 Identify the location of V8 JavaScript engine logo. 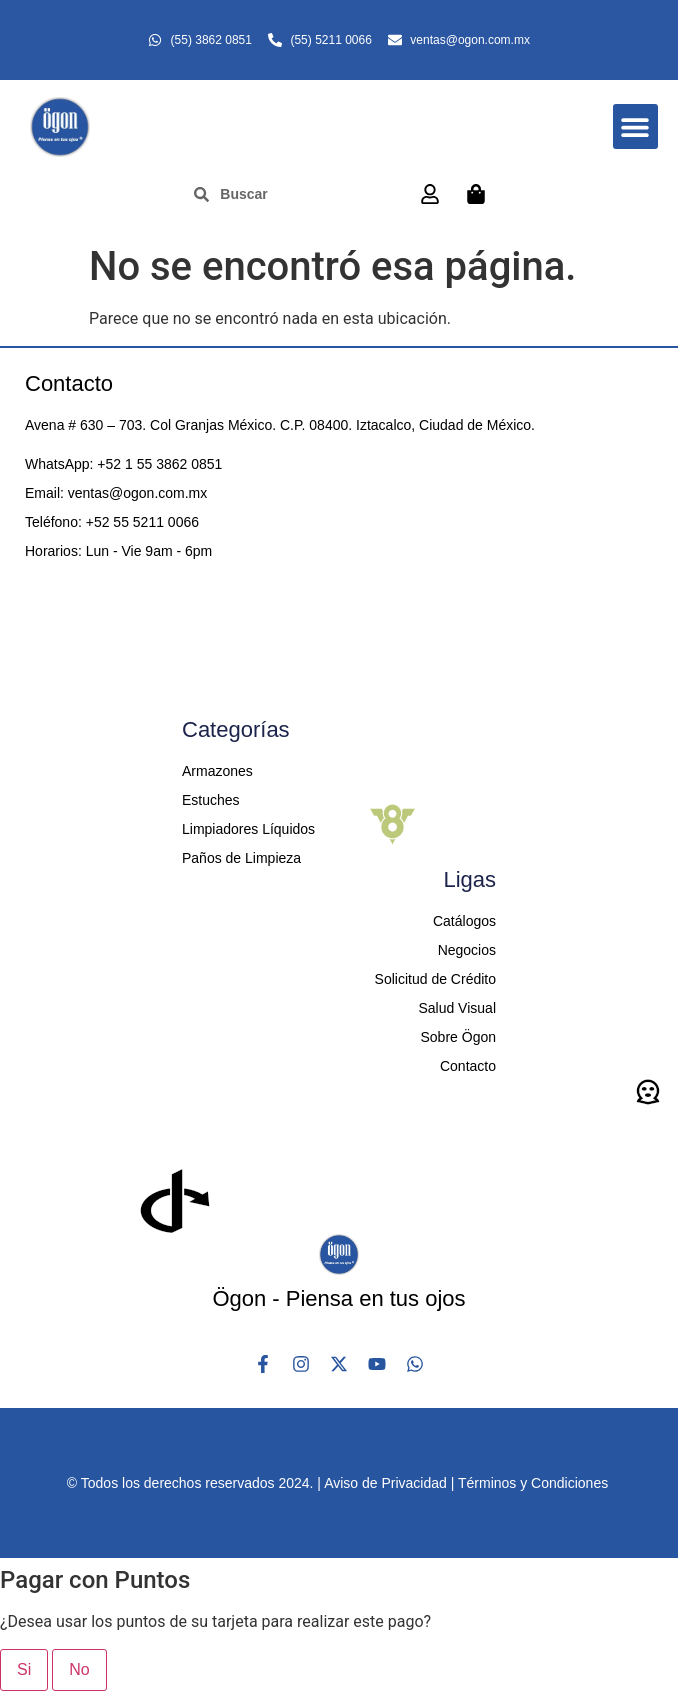
(392, 824).